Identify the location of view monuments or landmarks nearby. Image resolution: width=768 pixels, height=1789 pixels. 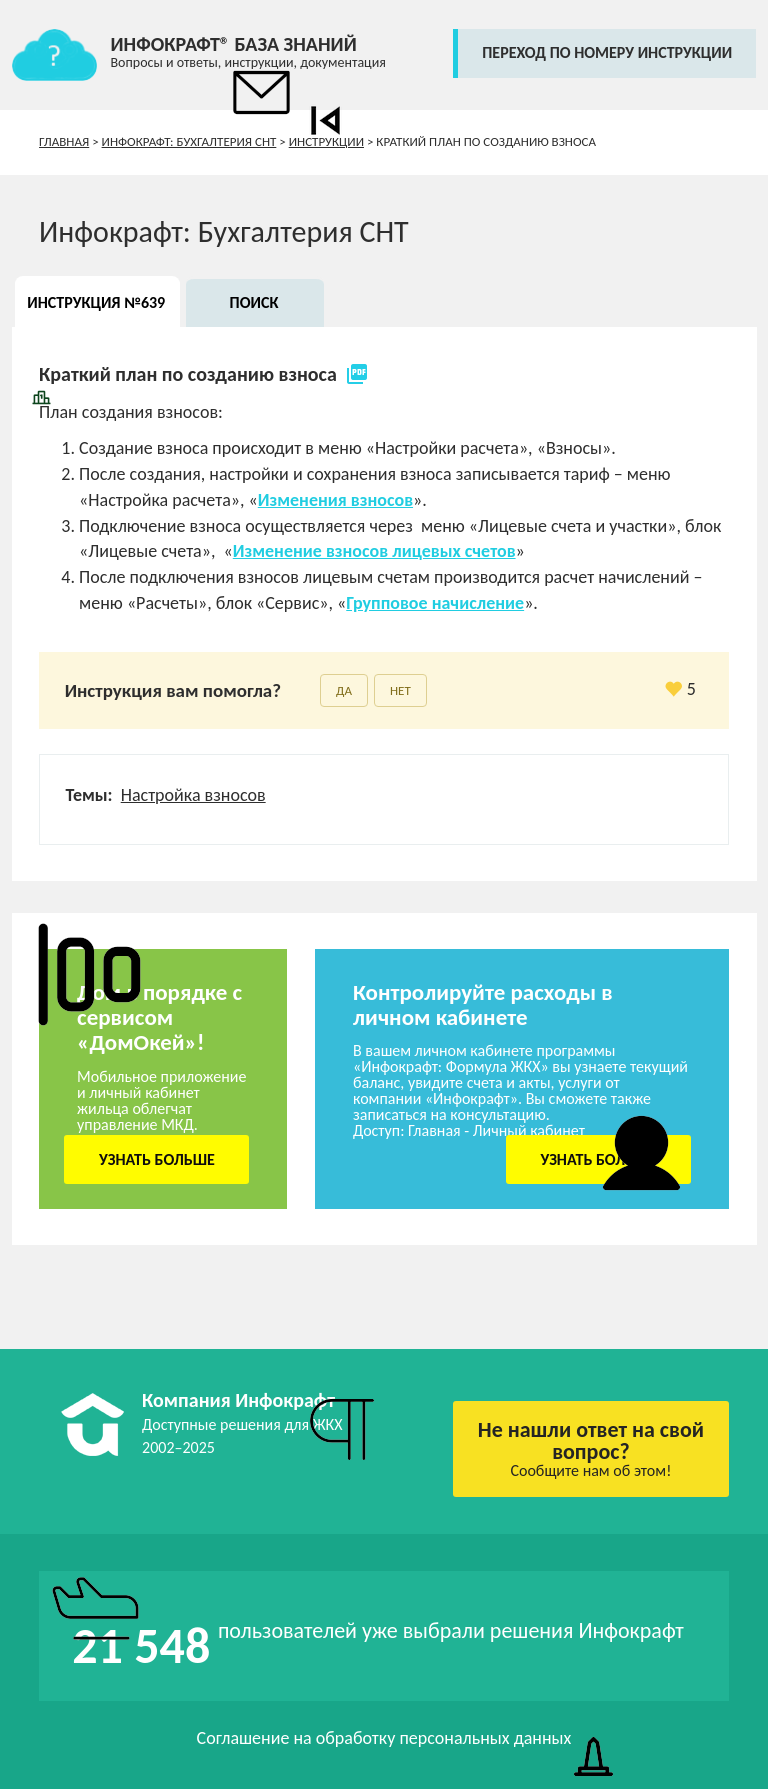
(593, 1756).